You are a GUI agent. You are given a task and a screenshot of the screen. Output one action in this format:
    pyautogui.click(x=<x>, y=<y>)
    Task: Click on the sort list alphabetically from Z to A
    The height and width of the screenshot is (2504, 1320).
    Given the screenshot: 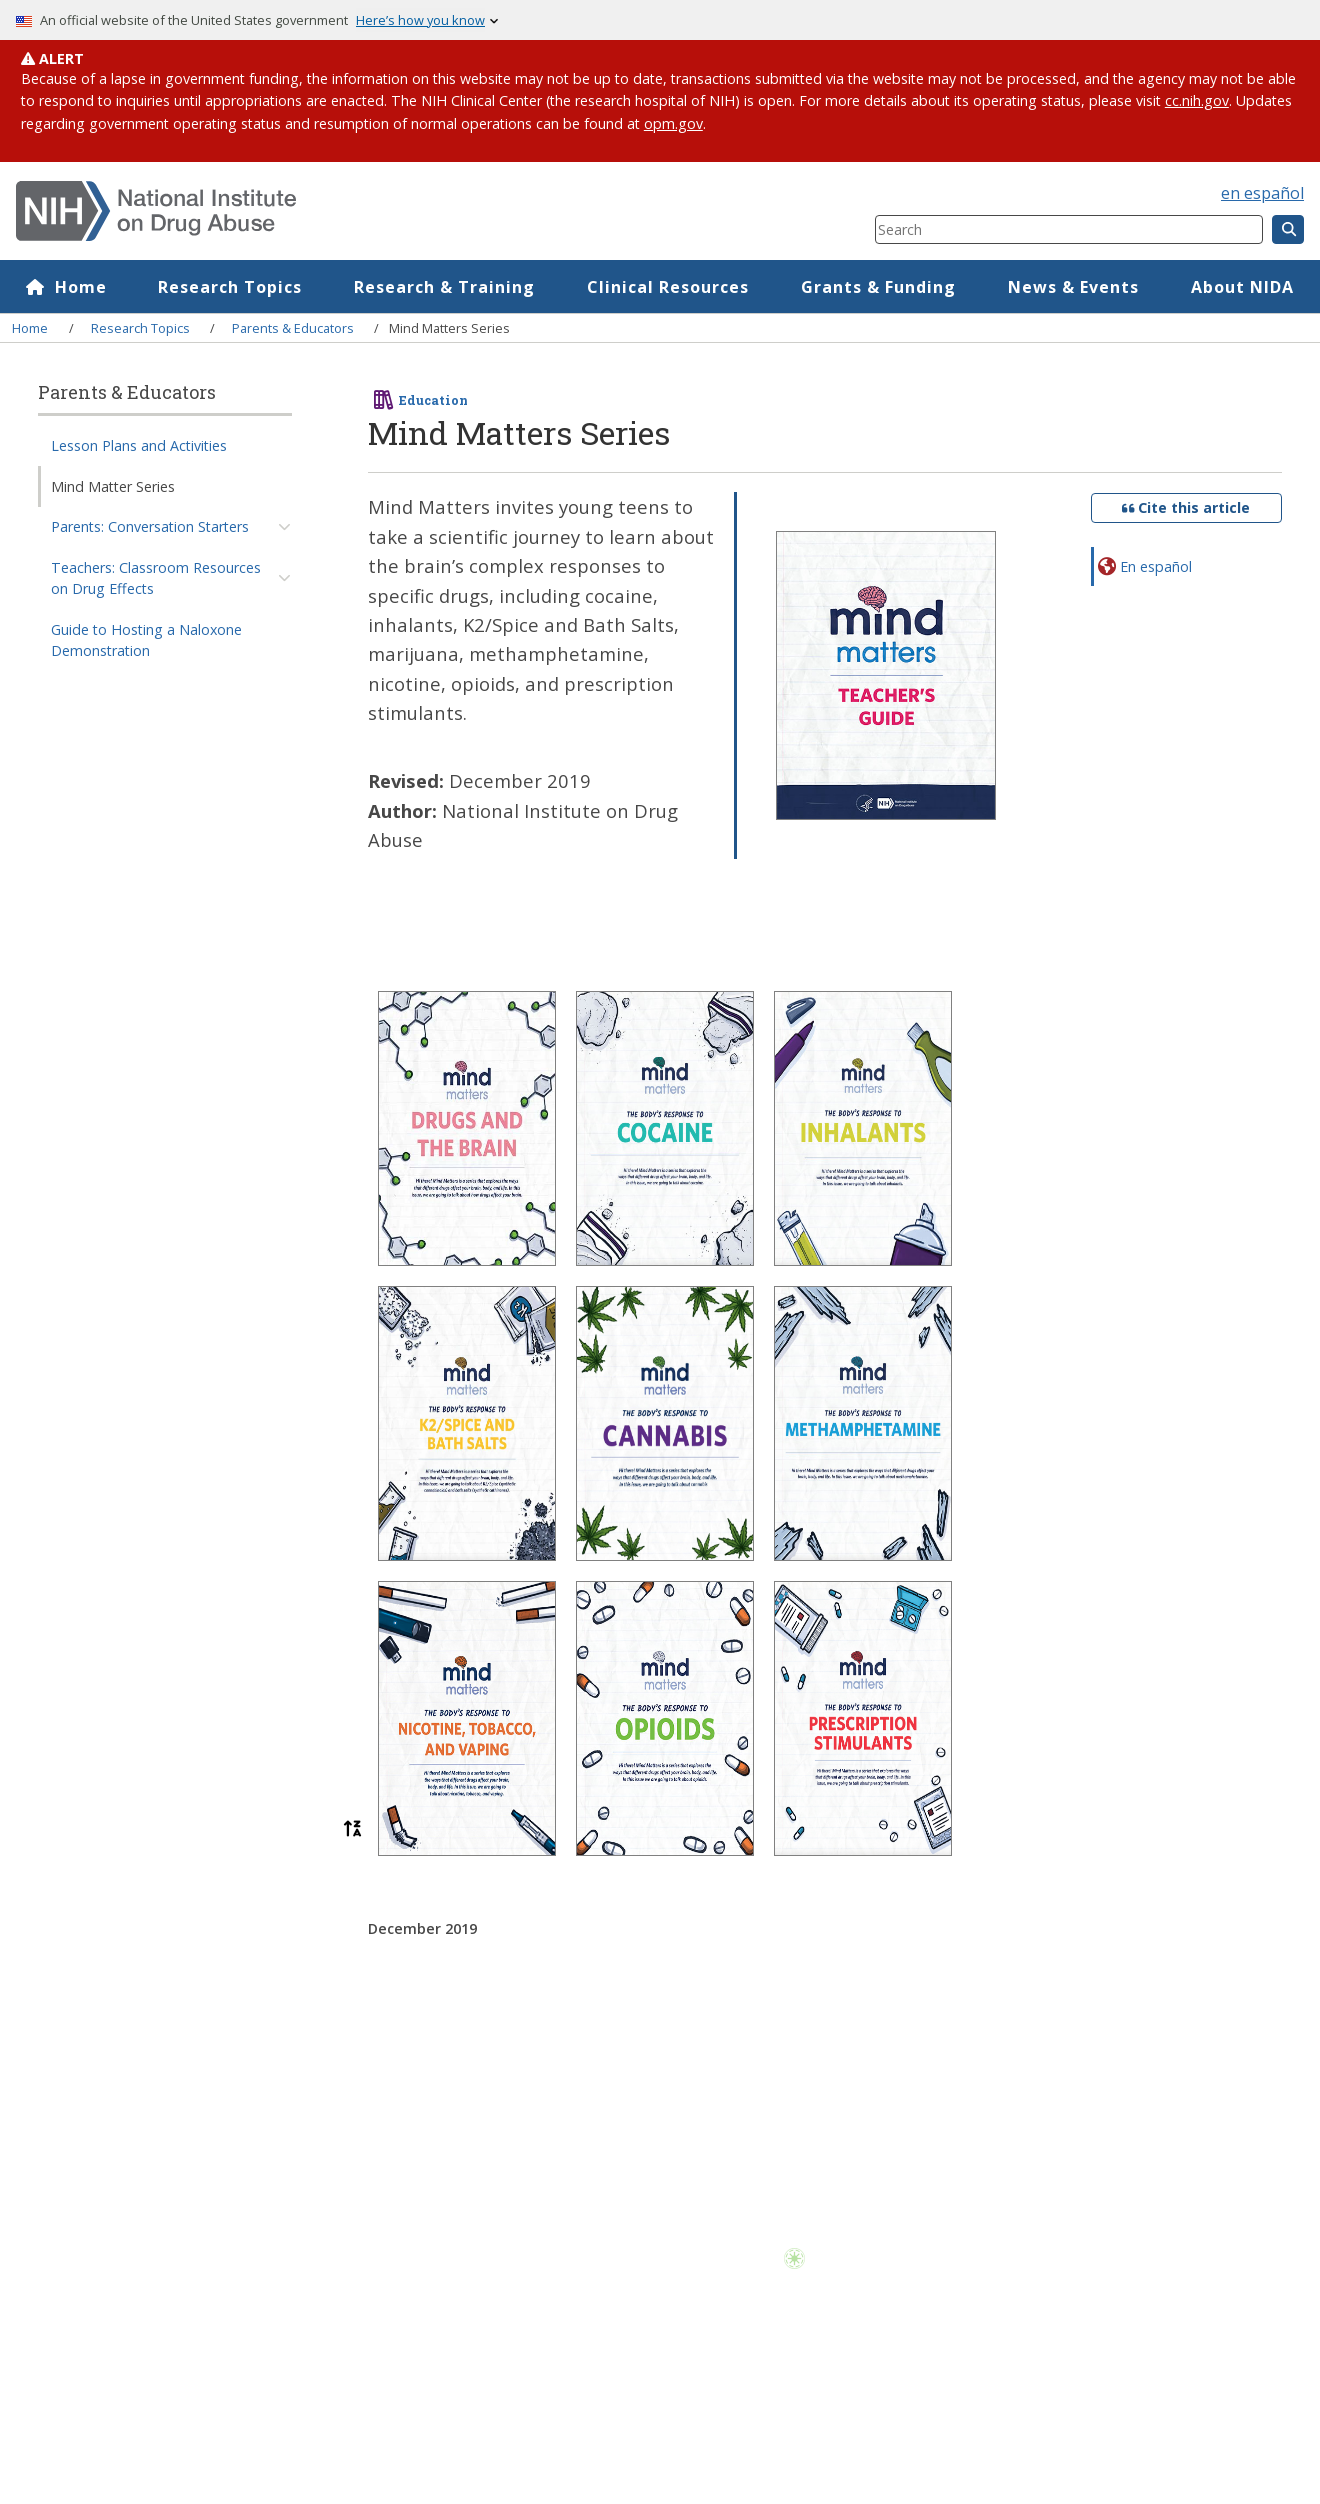 What is the action you would take?
    pyautogui.click(x=352, y=1828)
    